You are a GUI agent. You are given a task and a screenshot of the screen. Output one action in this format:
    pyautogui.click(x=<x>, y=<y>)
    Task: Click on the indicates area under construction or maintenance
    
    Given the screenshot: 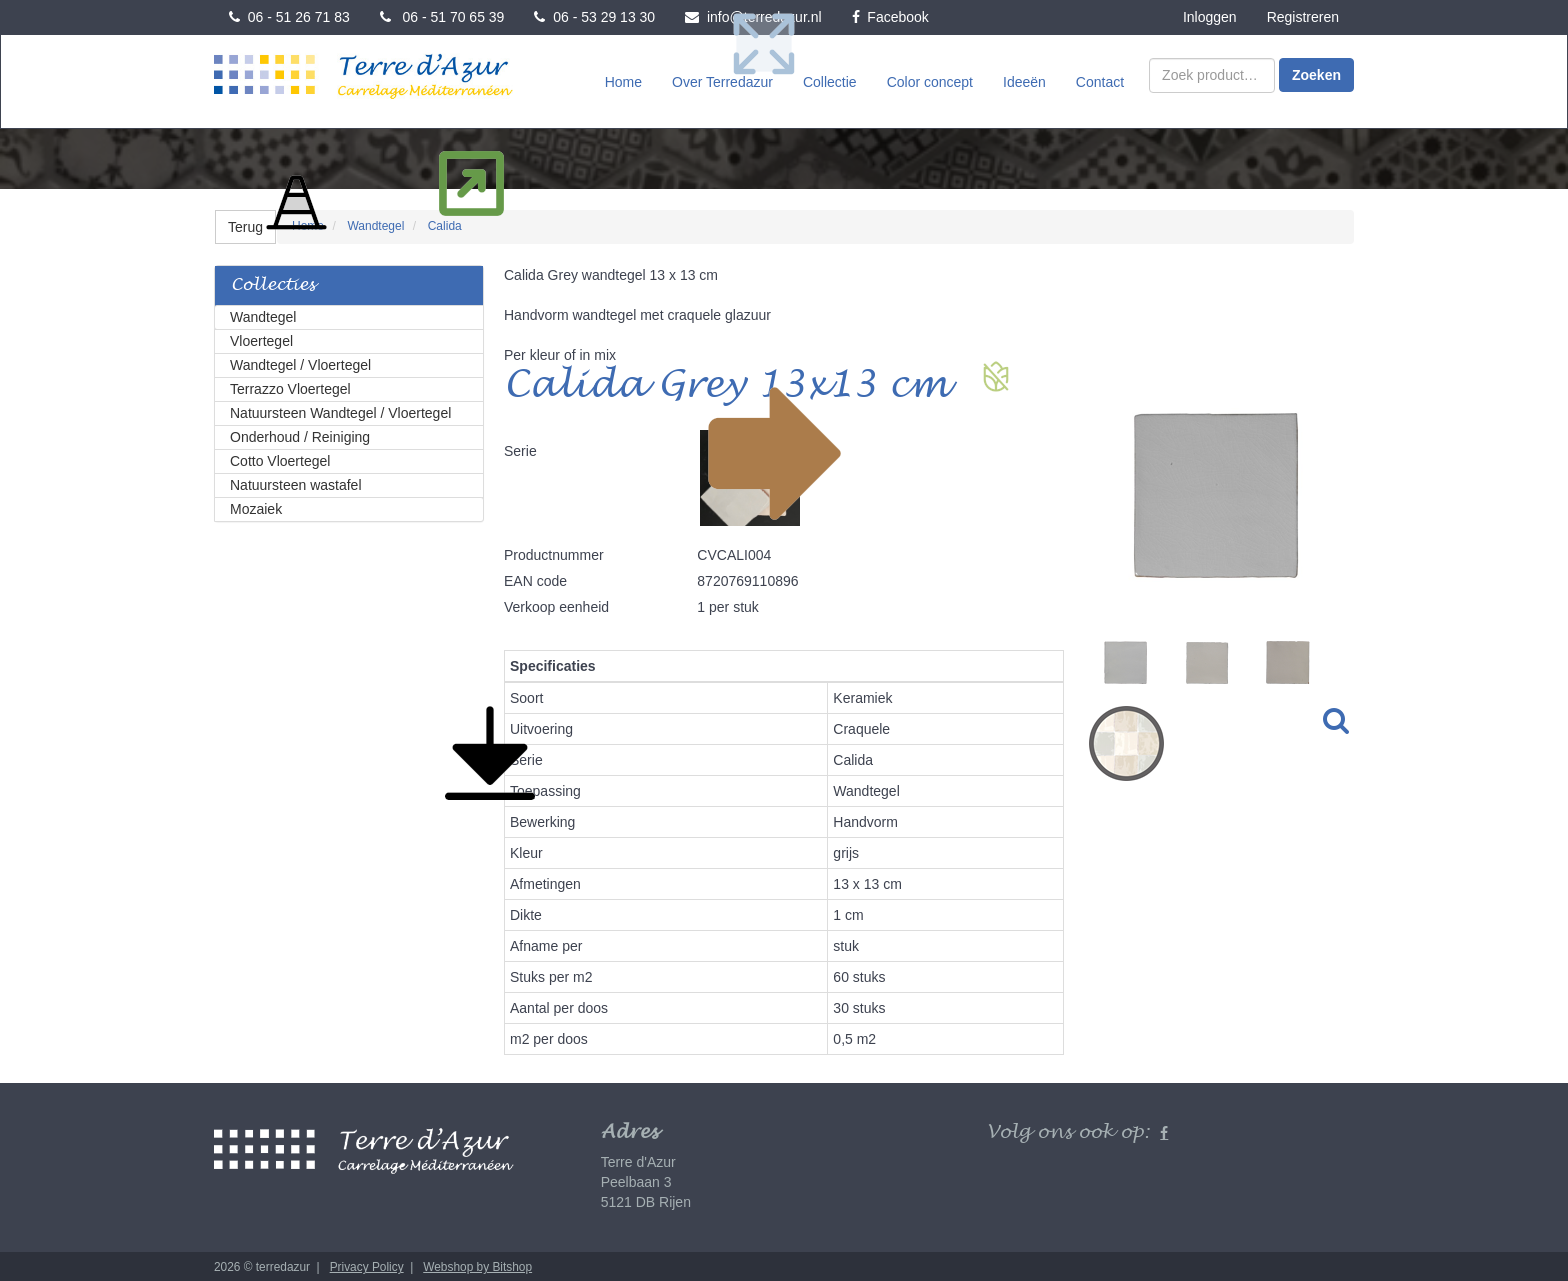 What is the action you would take?
    pyautogui.click(x=296, y=203)
    